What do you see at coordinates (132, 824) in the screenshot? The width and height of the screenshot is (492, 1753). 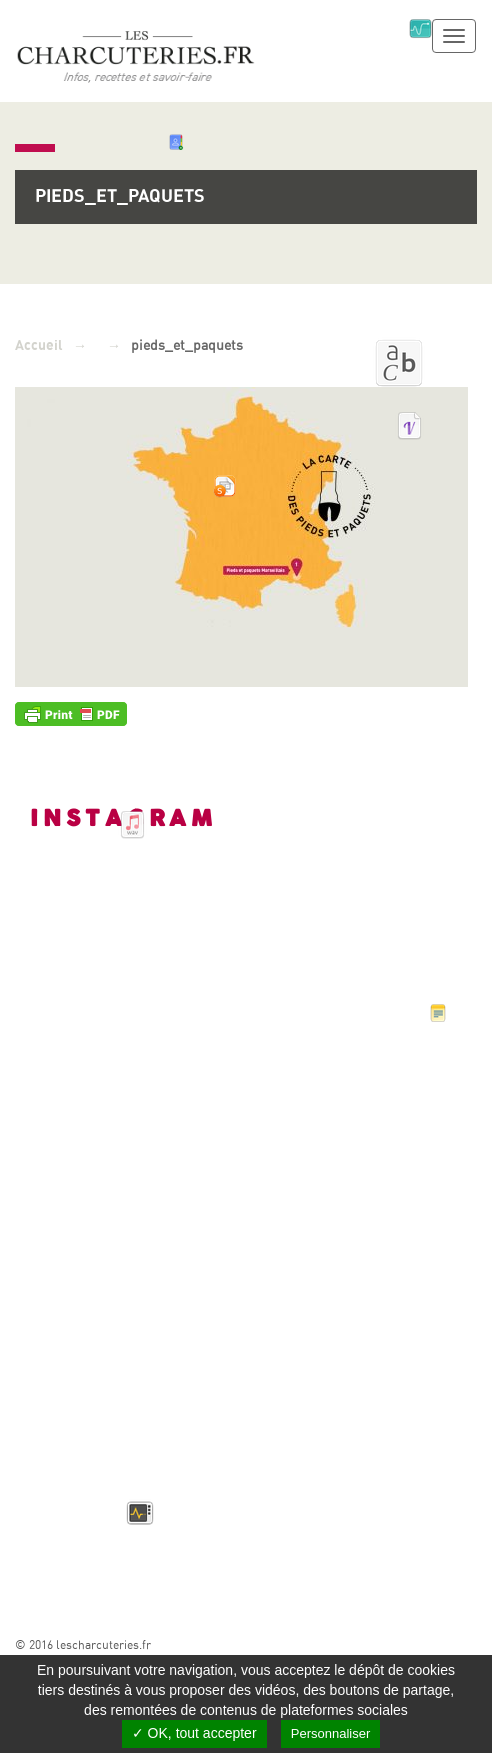 I see `audio file in wav format` at bounding box center [132, 824].